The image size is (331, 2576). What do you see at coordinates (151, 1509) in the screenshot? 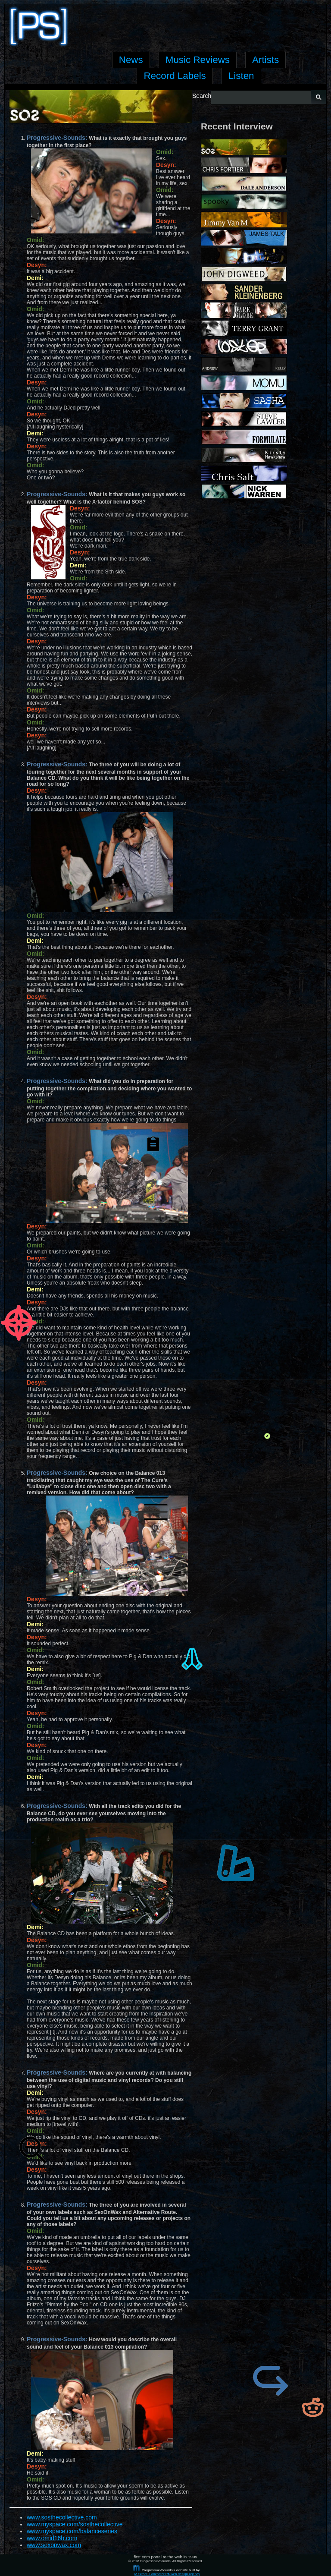
I see `align text to the right` at bounding box center [151, 1509].